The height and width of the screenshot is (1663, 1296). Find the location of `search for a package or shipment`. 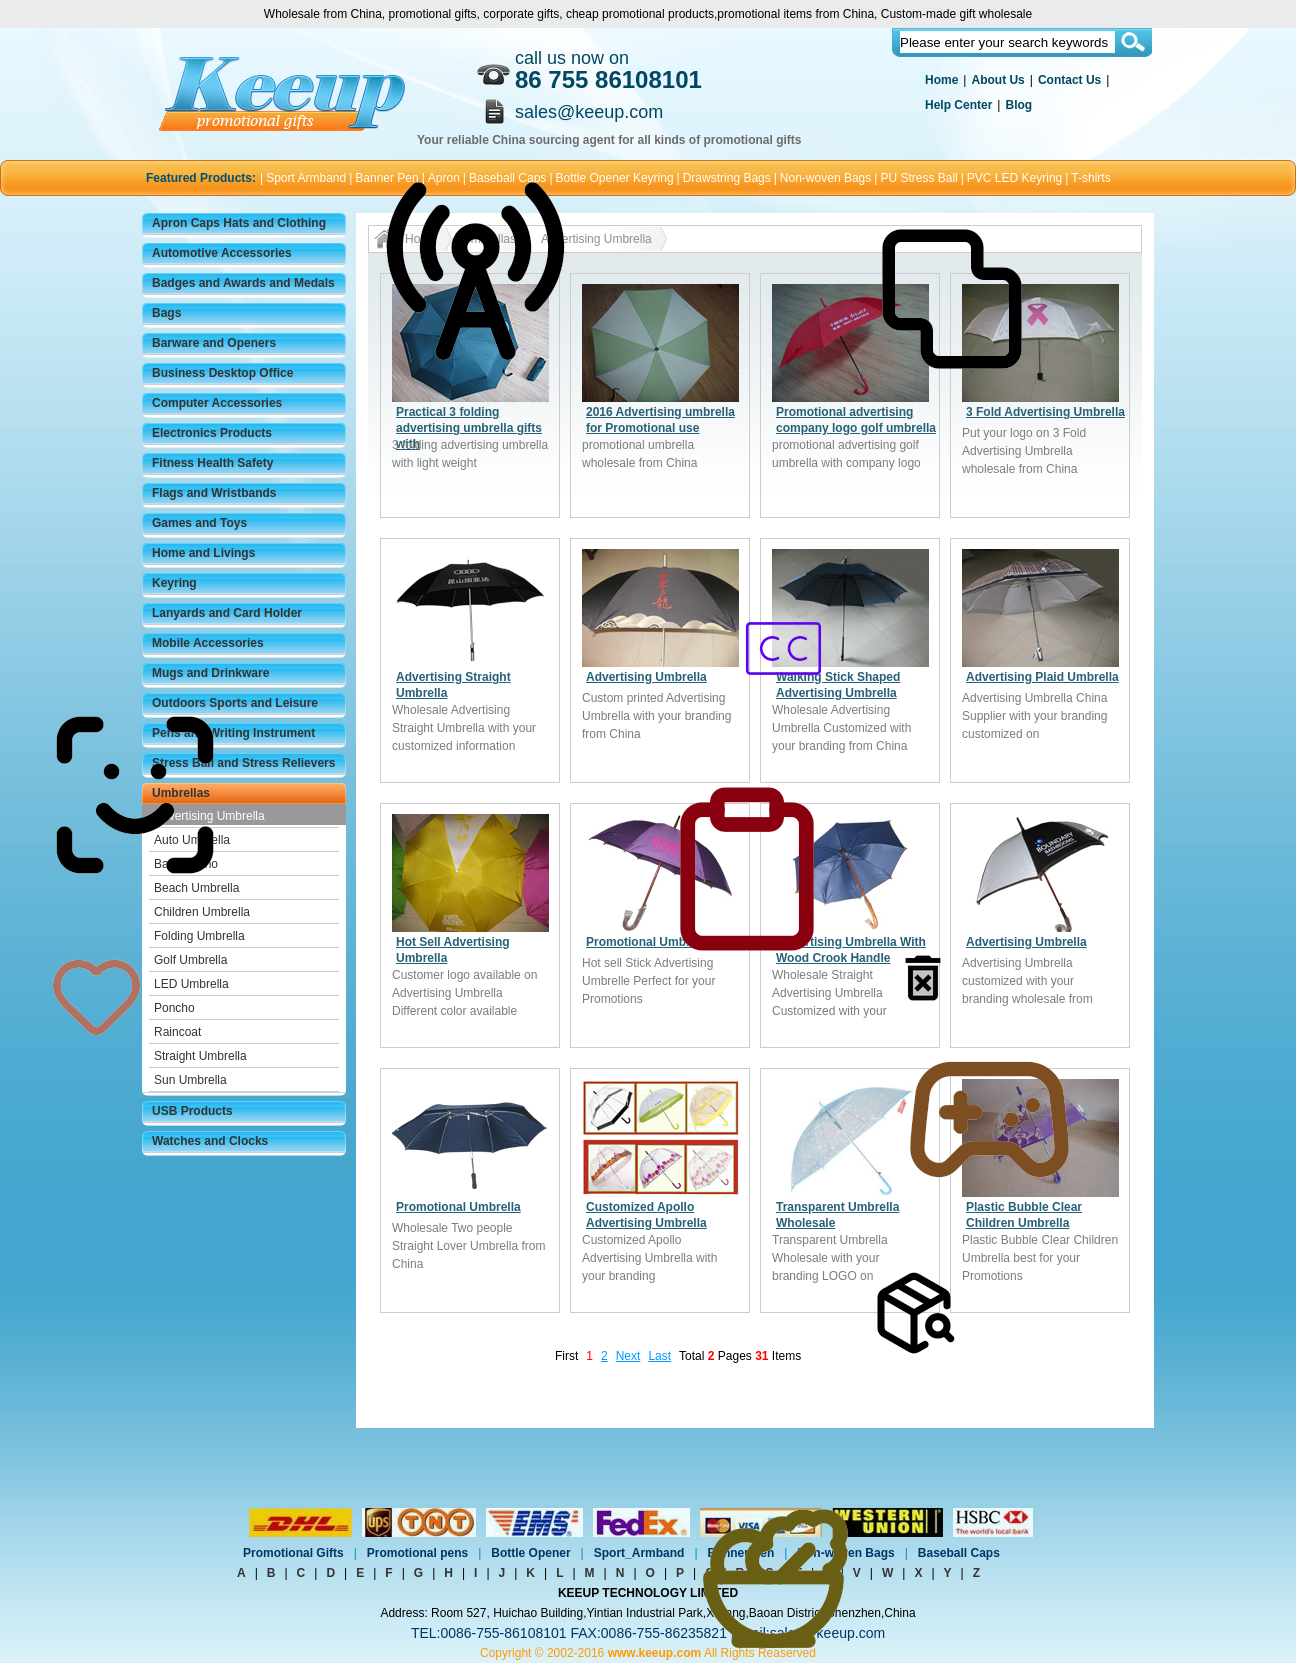

search for a package or shipment is located at coordinates (914, 1313).